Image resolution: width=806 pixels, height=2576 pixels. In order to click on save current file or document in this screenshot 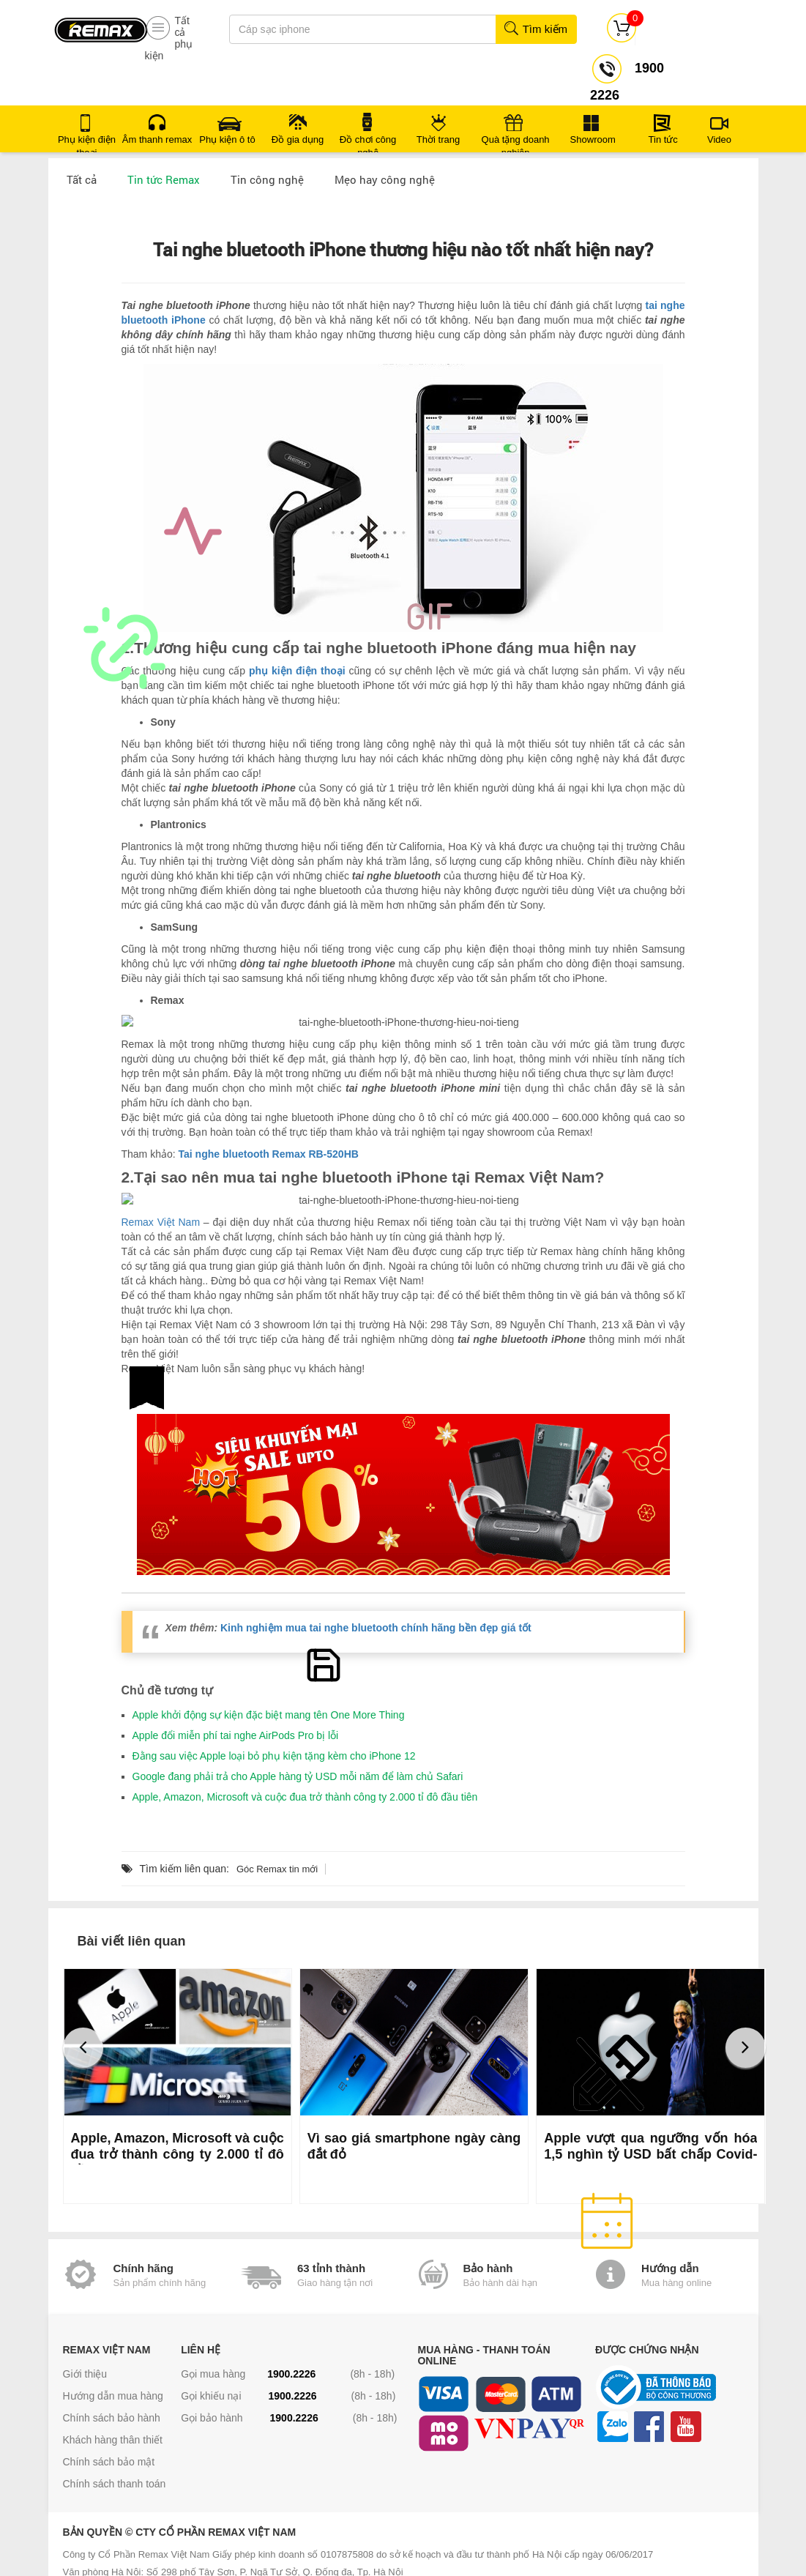, I will do `click(324, 1665)`.